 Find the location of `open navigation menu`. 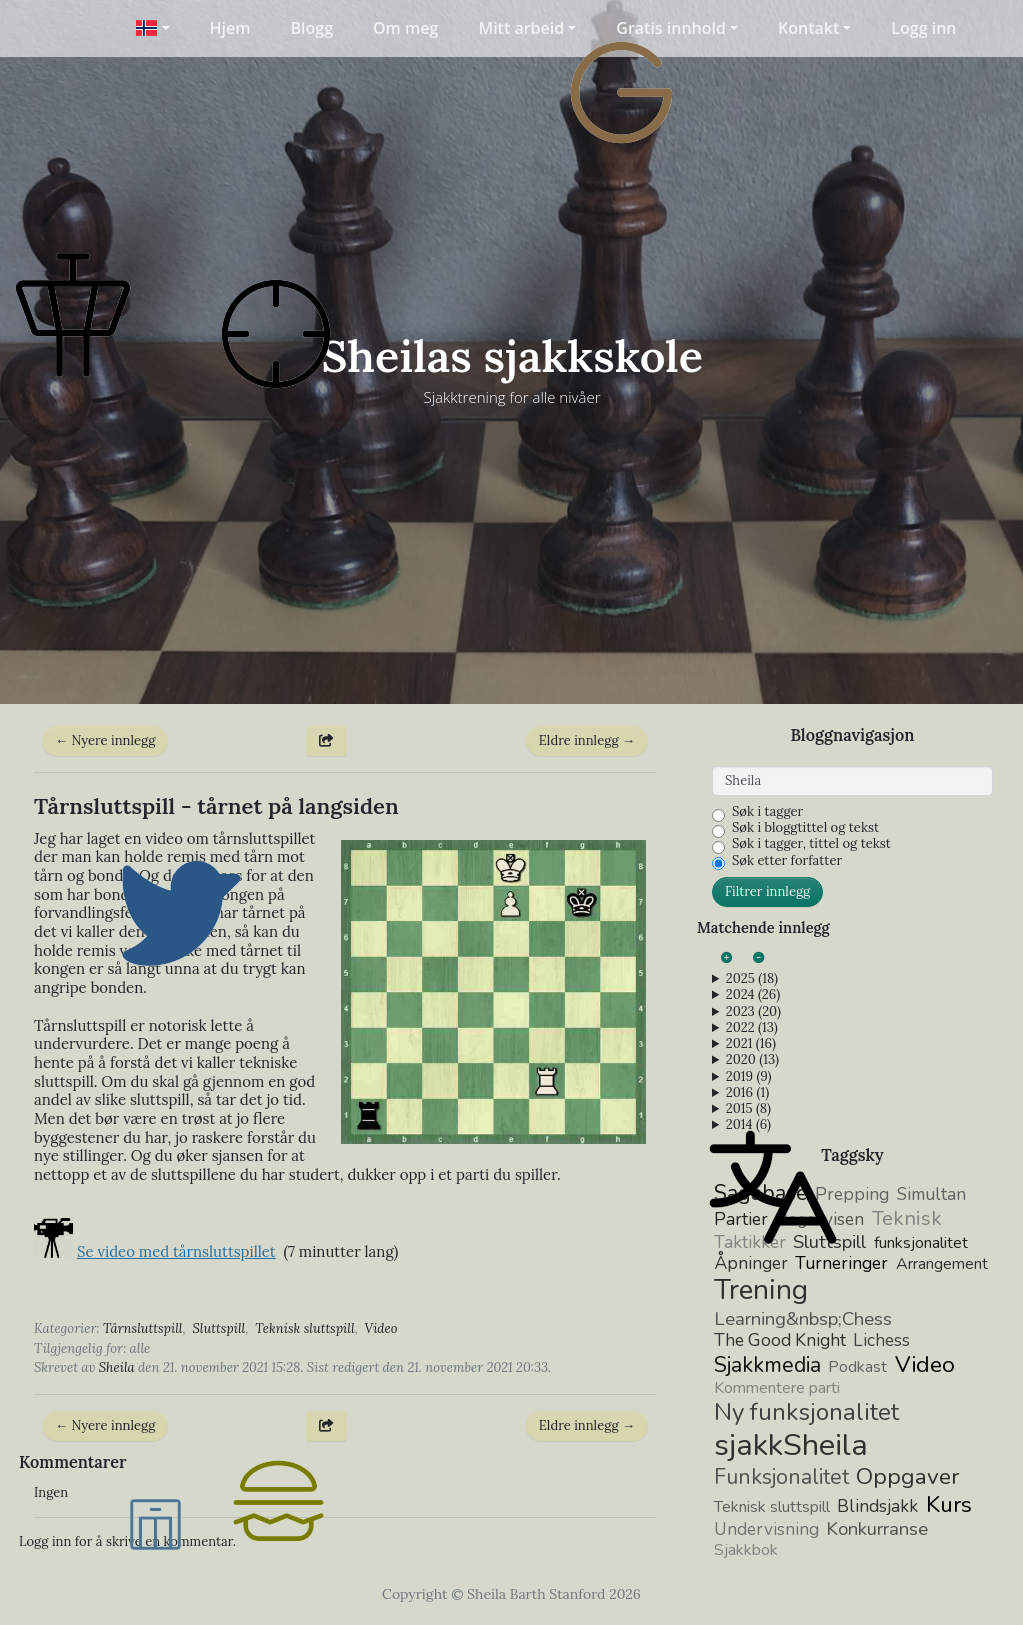

open navigation menu is located at coordinates (278, 1502).